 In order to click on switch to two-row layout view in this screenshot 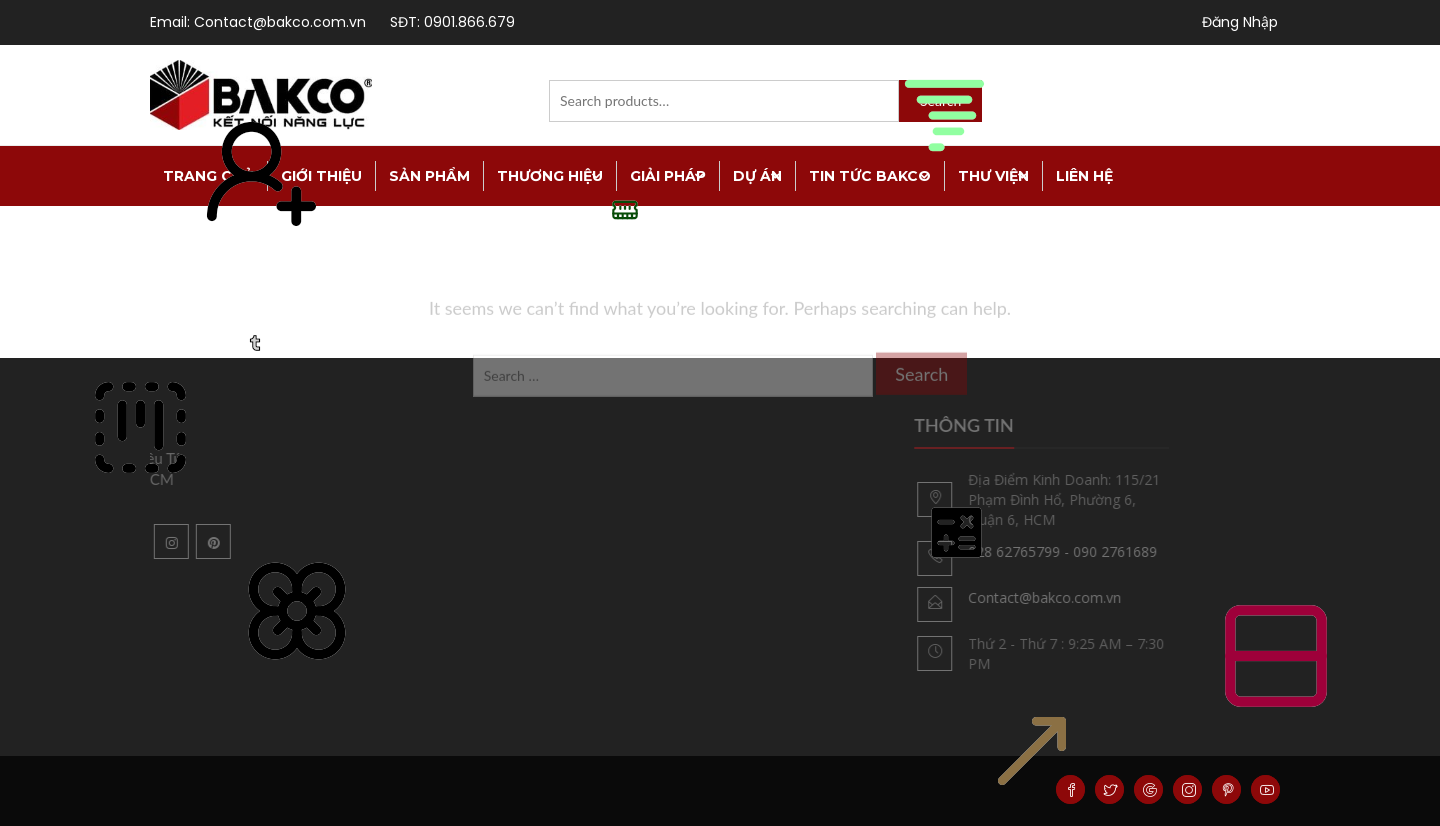, I will do `click(1276, 656)`.